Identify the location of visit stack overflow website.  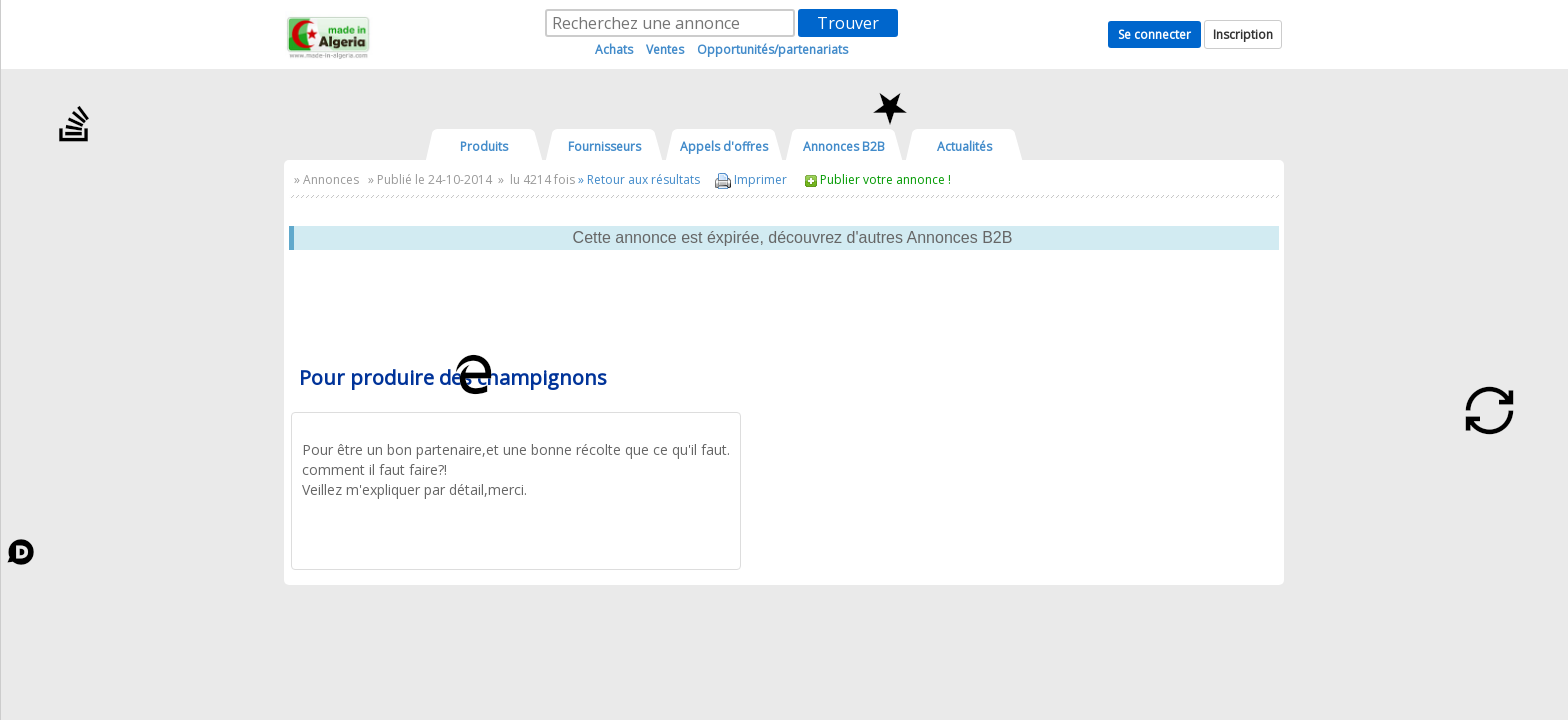
(73, 123).